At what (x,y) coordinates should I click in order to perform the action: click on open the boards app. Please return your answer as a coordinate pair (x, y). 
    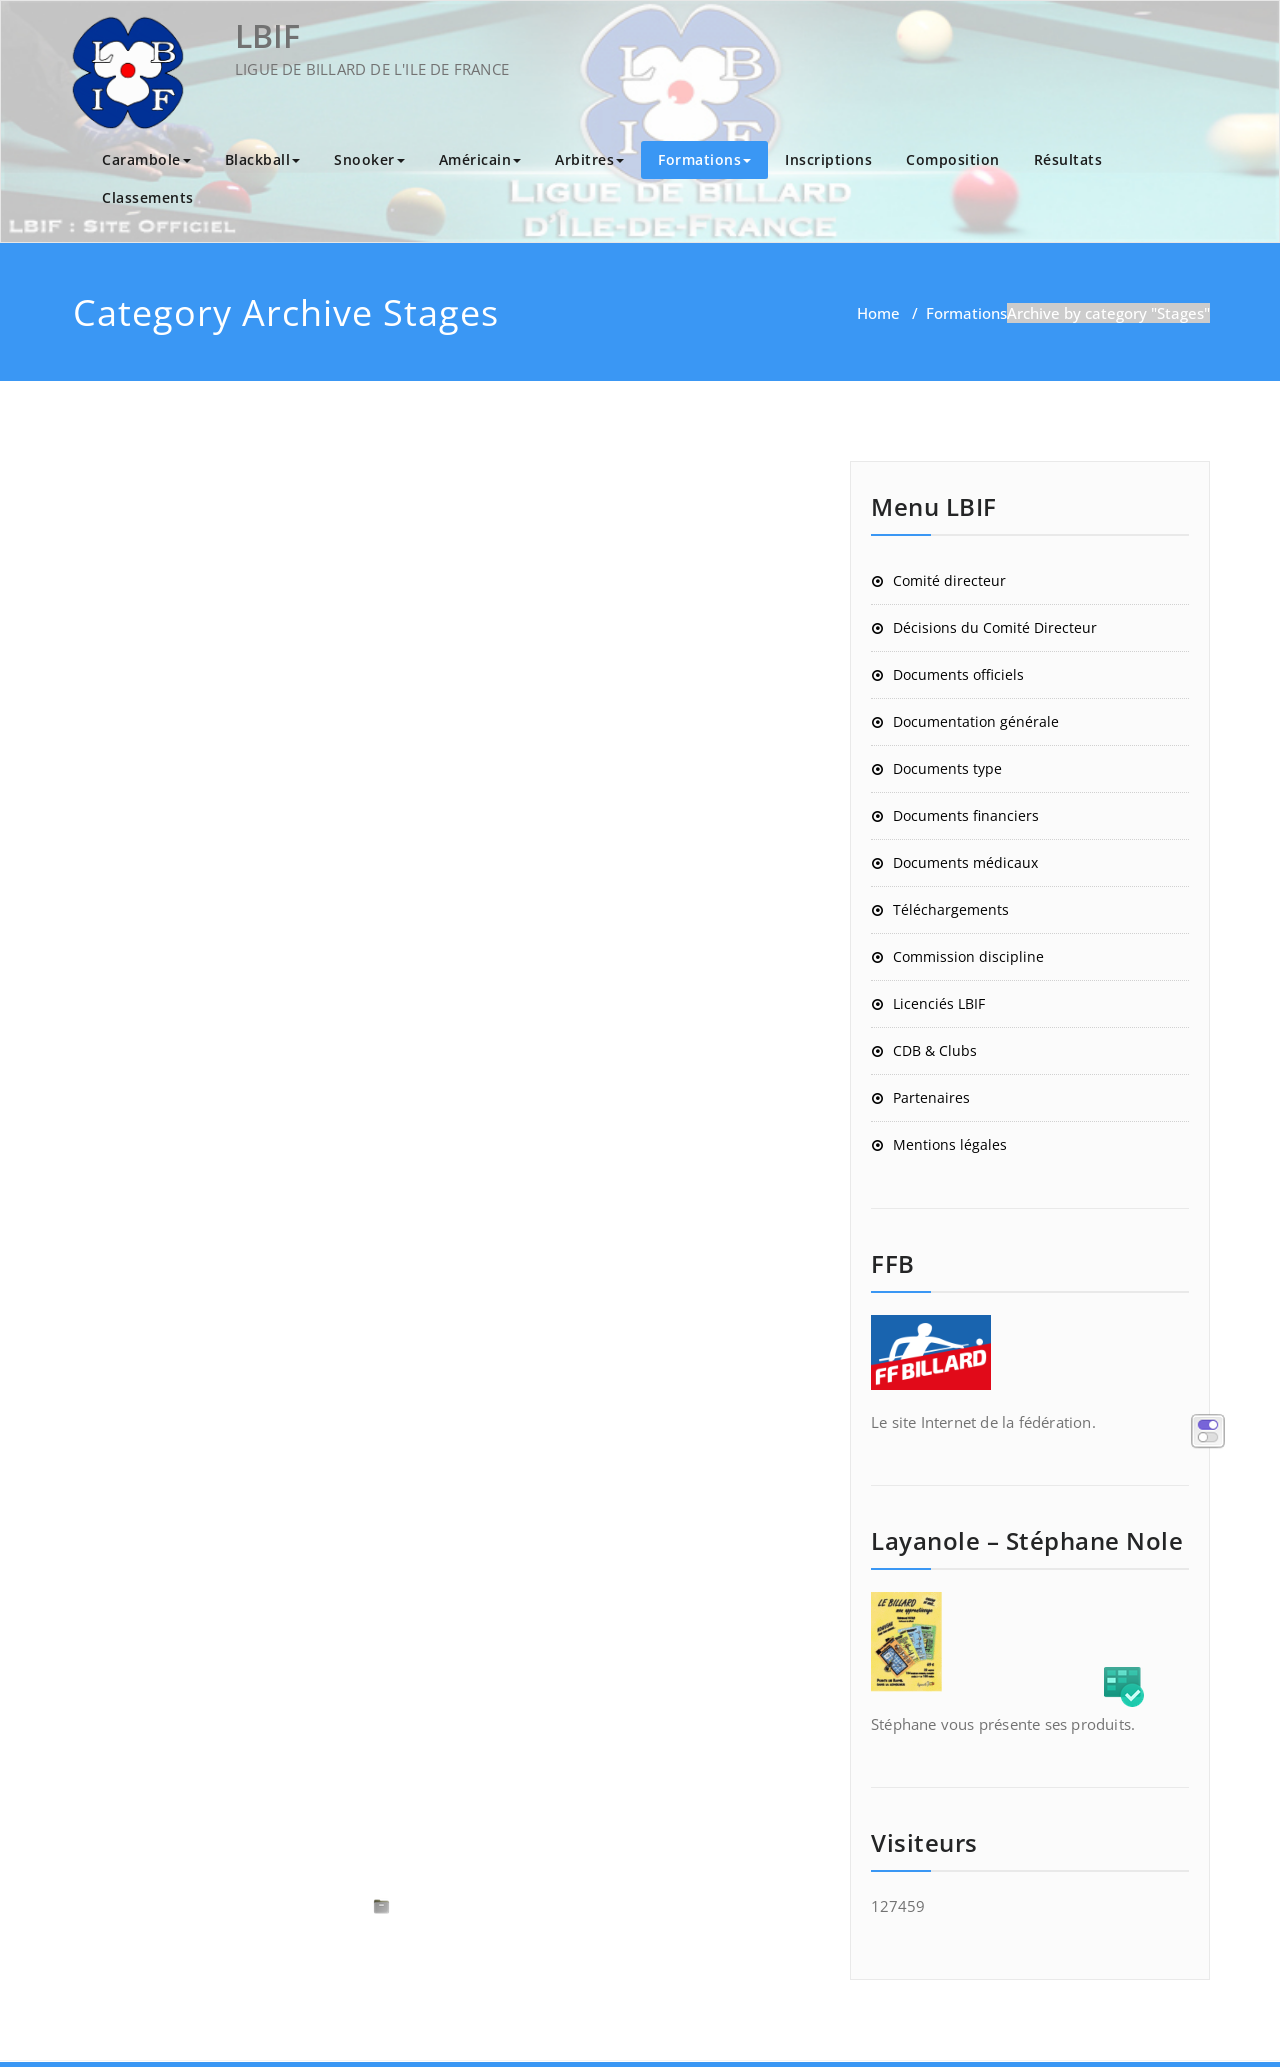
    Looking at the image, I should click on (1124, 1687).